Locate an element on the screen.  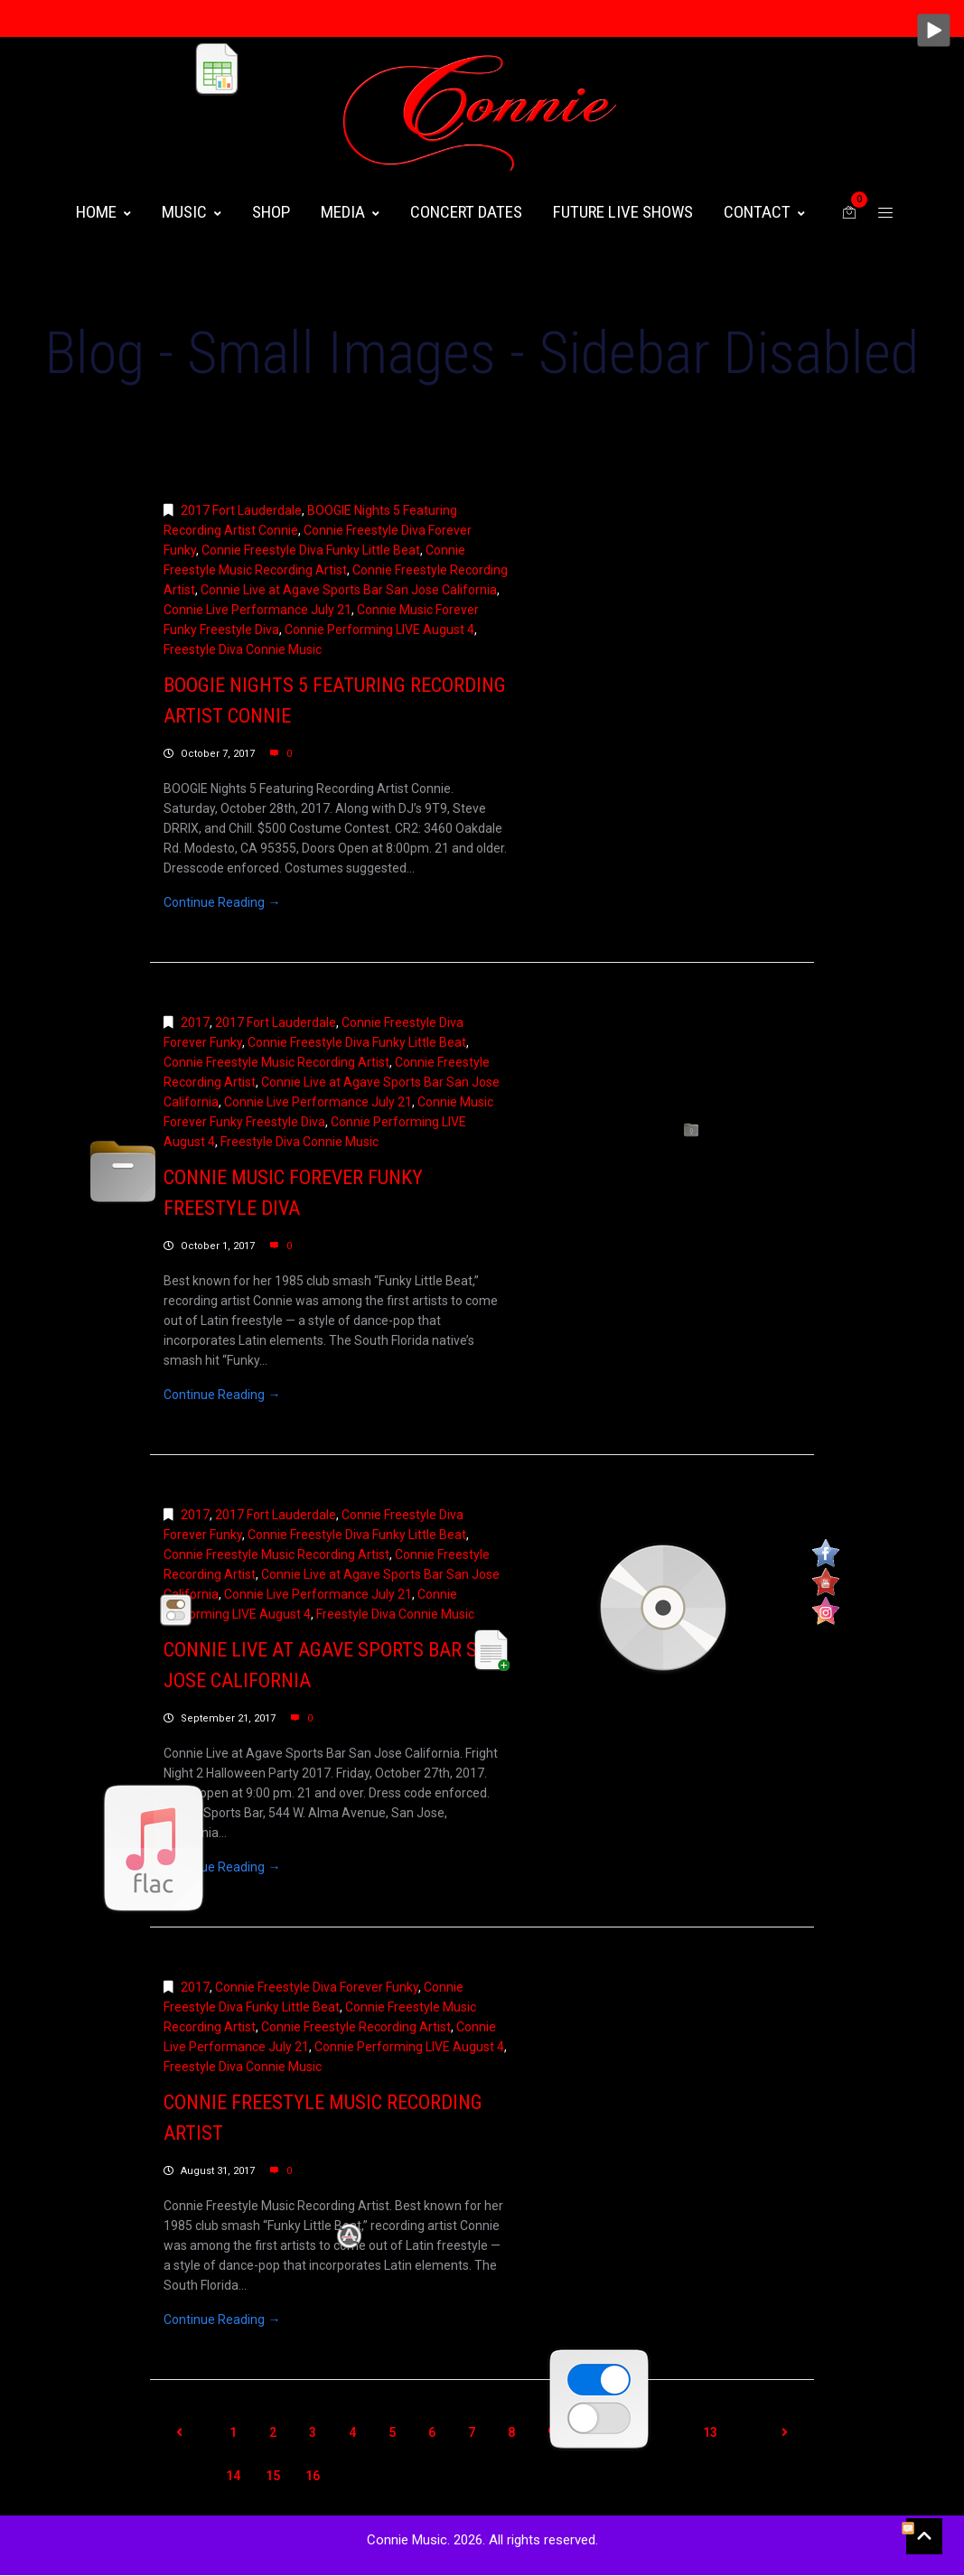
indicates a CD, DVD, or optical disc drive is located at coordinates (663, 1608).